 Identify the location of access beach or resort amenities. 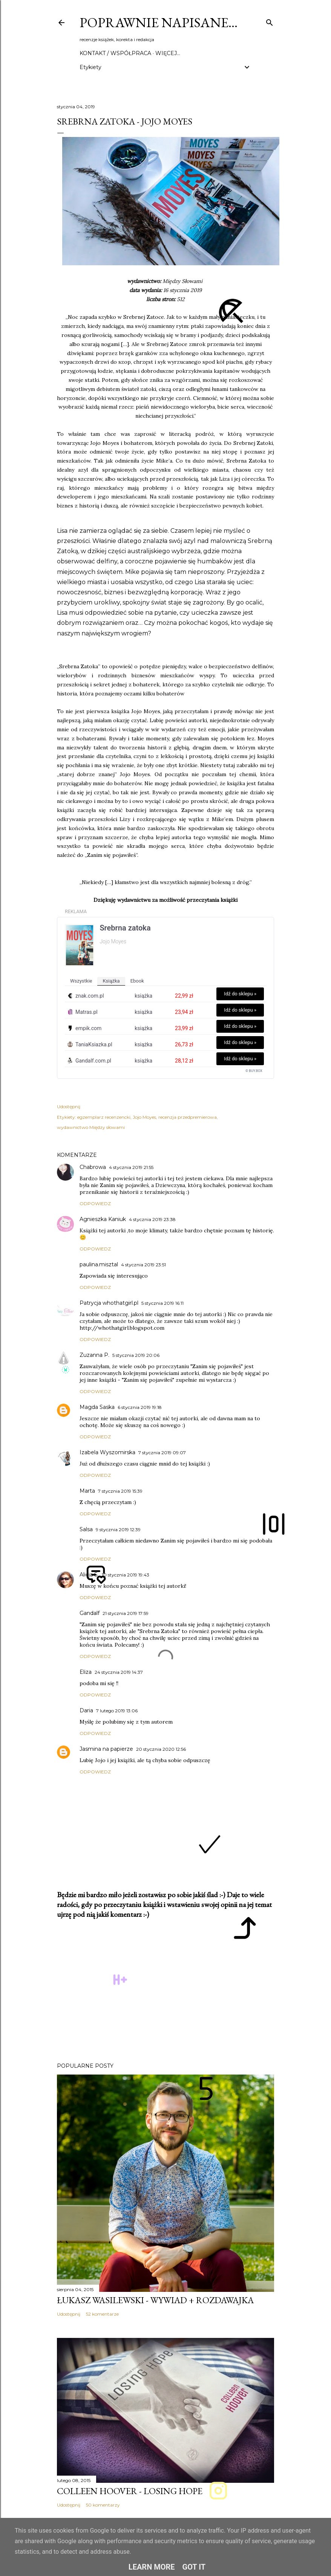
(231, 311).